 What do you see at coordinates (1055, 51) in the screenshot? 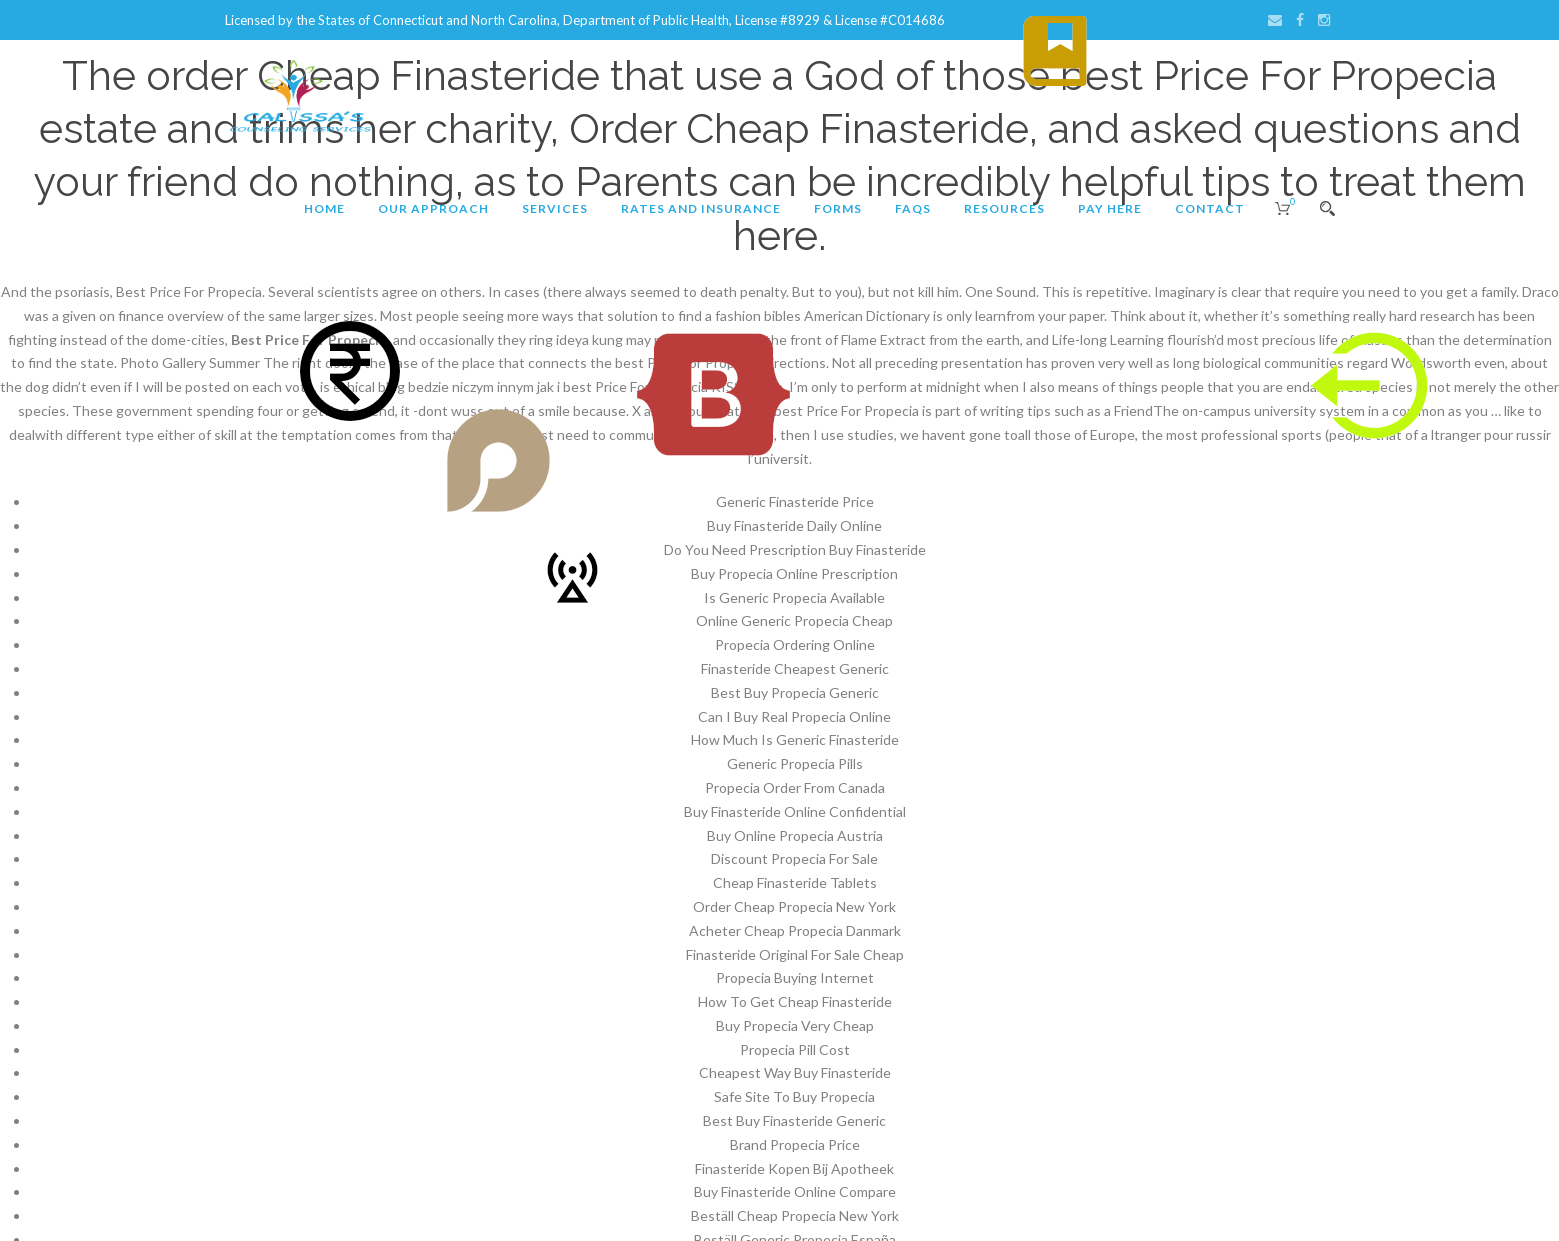
I see `access your bookmarked items` at bounding box center [1055, 51].